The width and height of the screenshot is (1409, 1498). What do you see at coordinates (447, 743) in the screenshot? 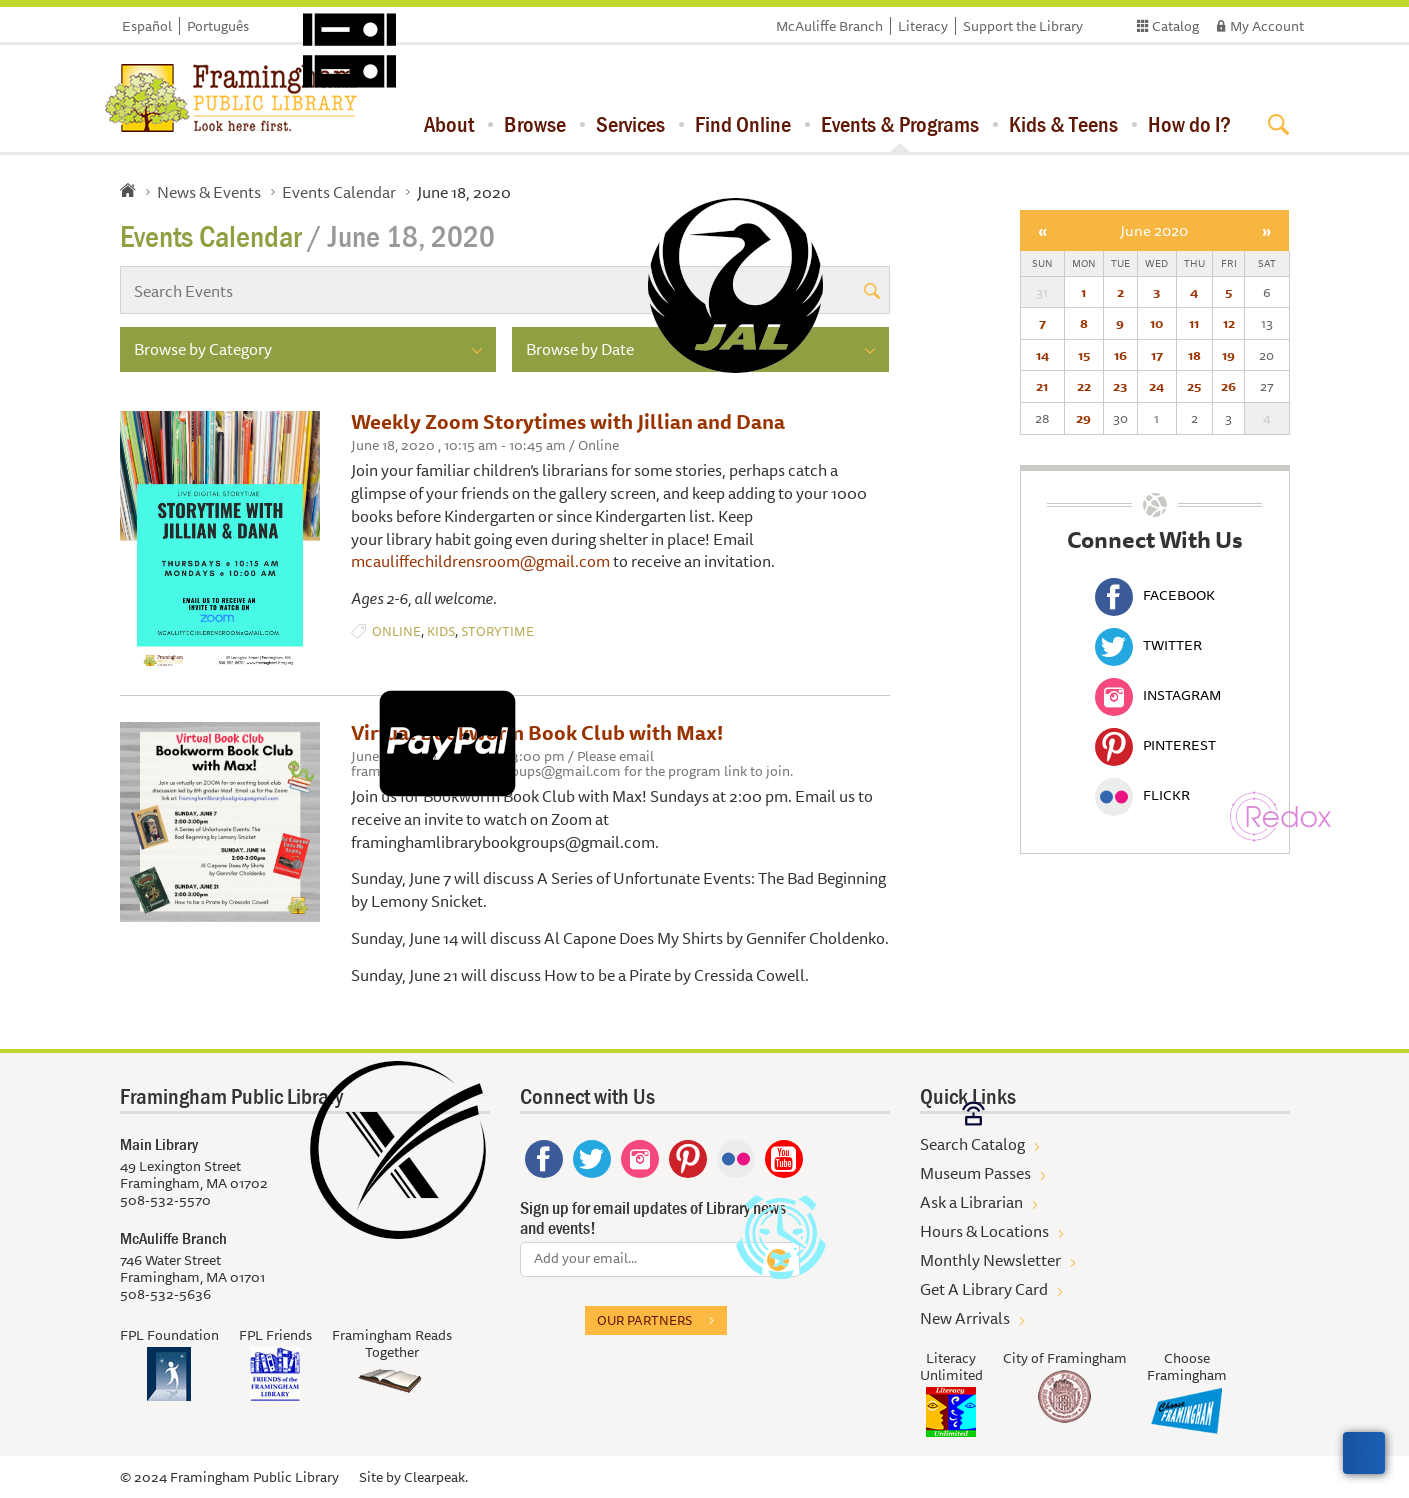
I see `pay with PayPal` at bounding box center [447, 743].